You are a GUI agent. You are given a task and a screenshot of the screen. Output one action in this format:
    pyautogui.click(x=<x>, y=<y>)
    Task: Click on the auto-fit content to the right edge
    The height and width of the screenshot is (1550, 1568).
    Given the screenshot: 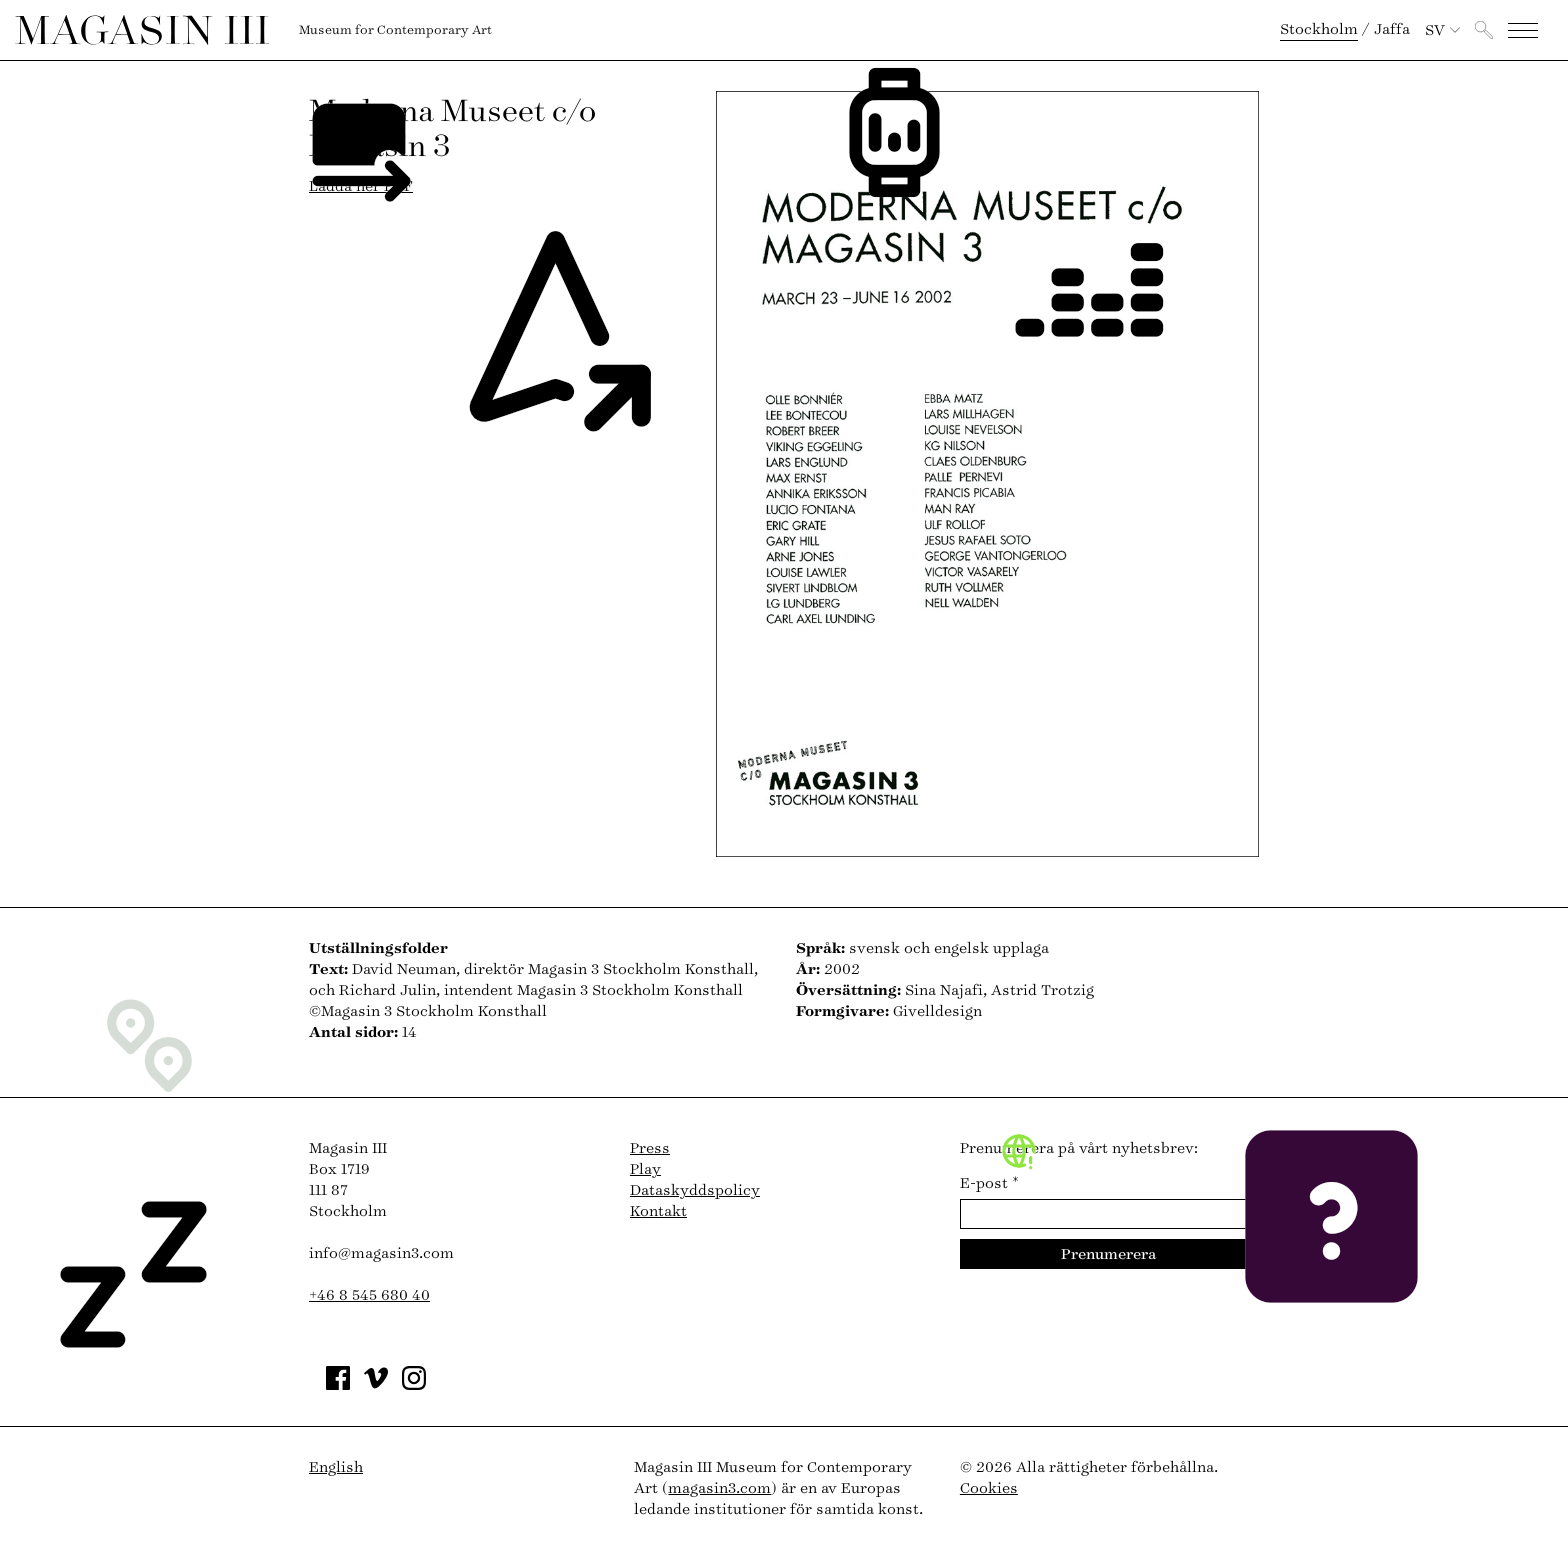 What is the action you would take?
    pyautogui.click(x=359, y=150)
    